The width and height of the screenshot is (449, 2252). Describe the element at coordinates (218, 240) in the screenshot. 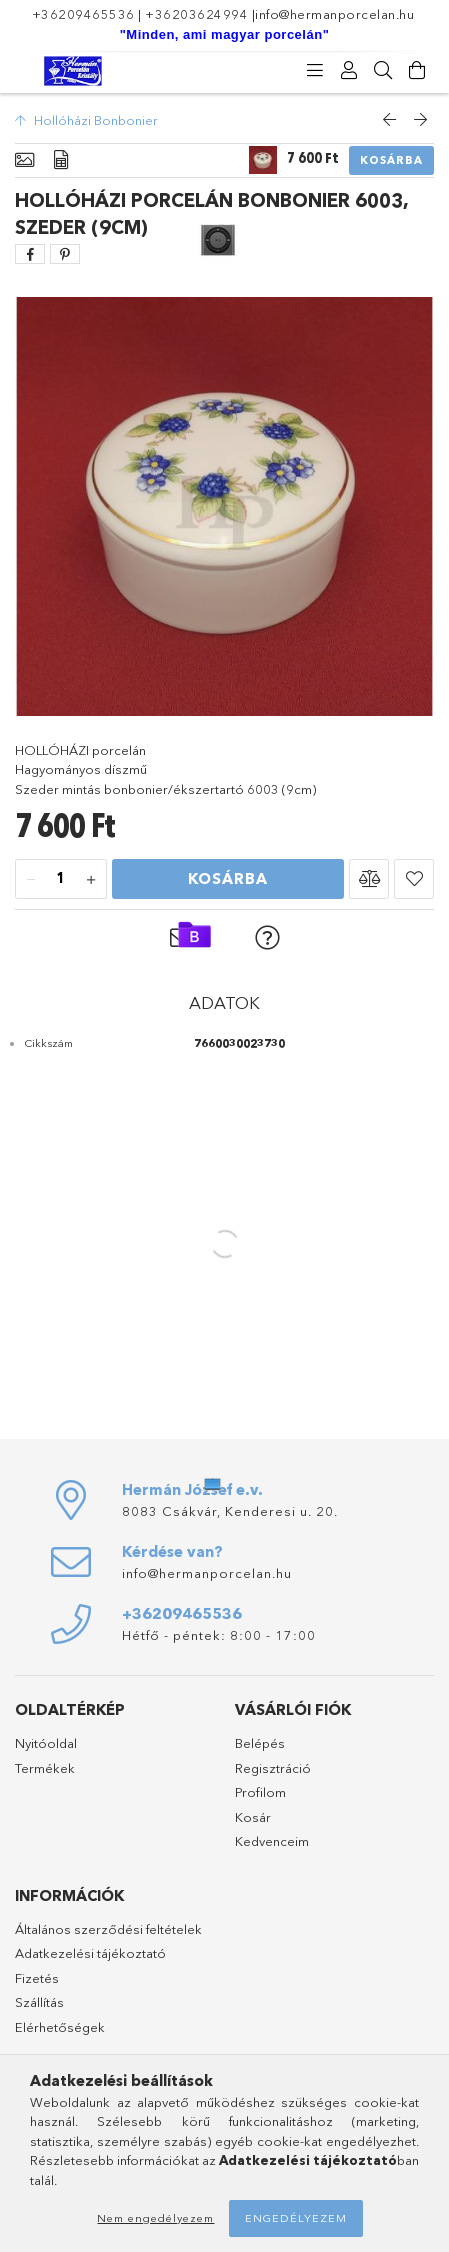

I see `iPod shuffle device in space gray` at that location.